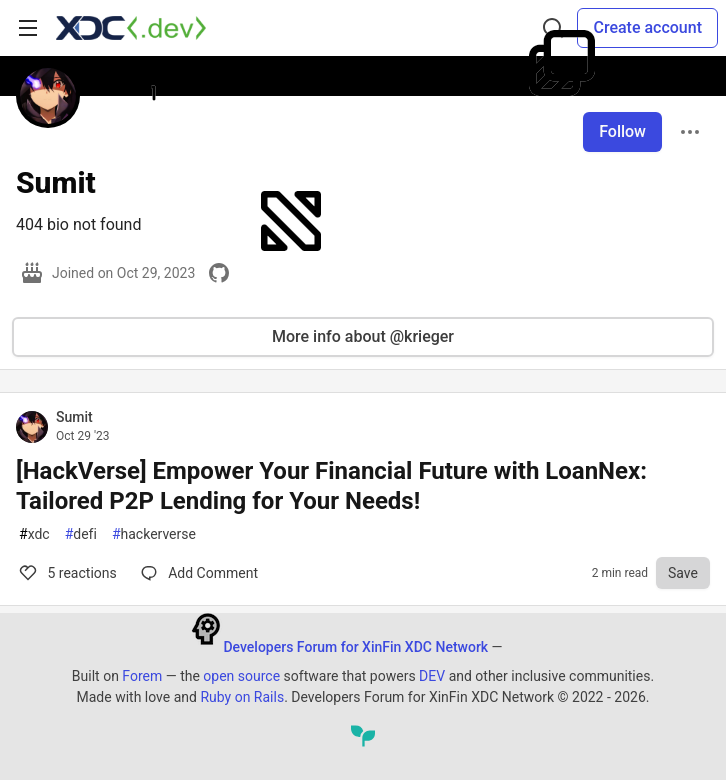 The image size is (726, 780). What do you see at coordinates (154, 93) in the screenshot?
I see `indicates first item or top priority` at bounding box center [154, 93].